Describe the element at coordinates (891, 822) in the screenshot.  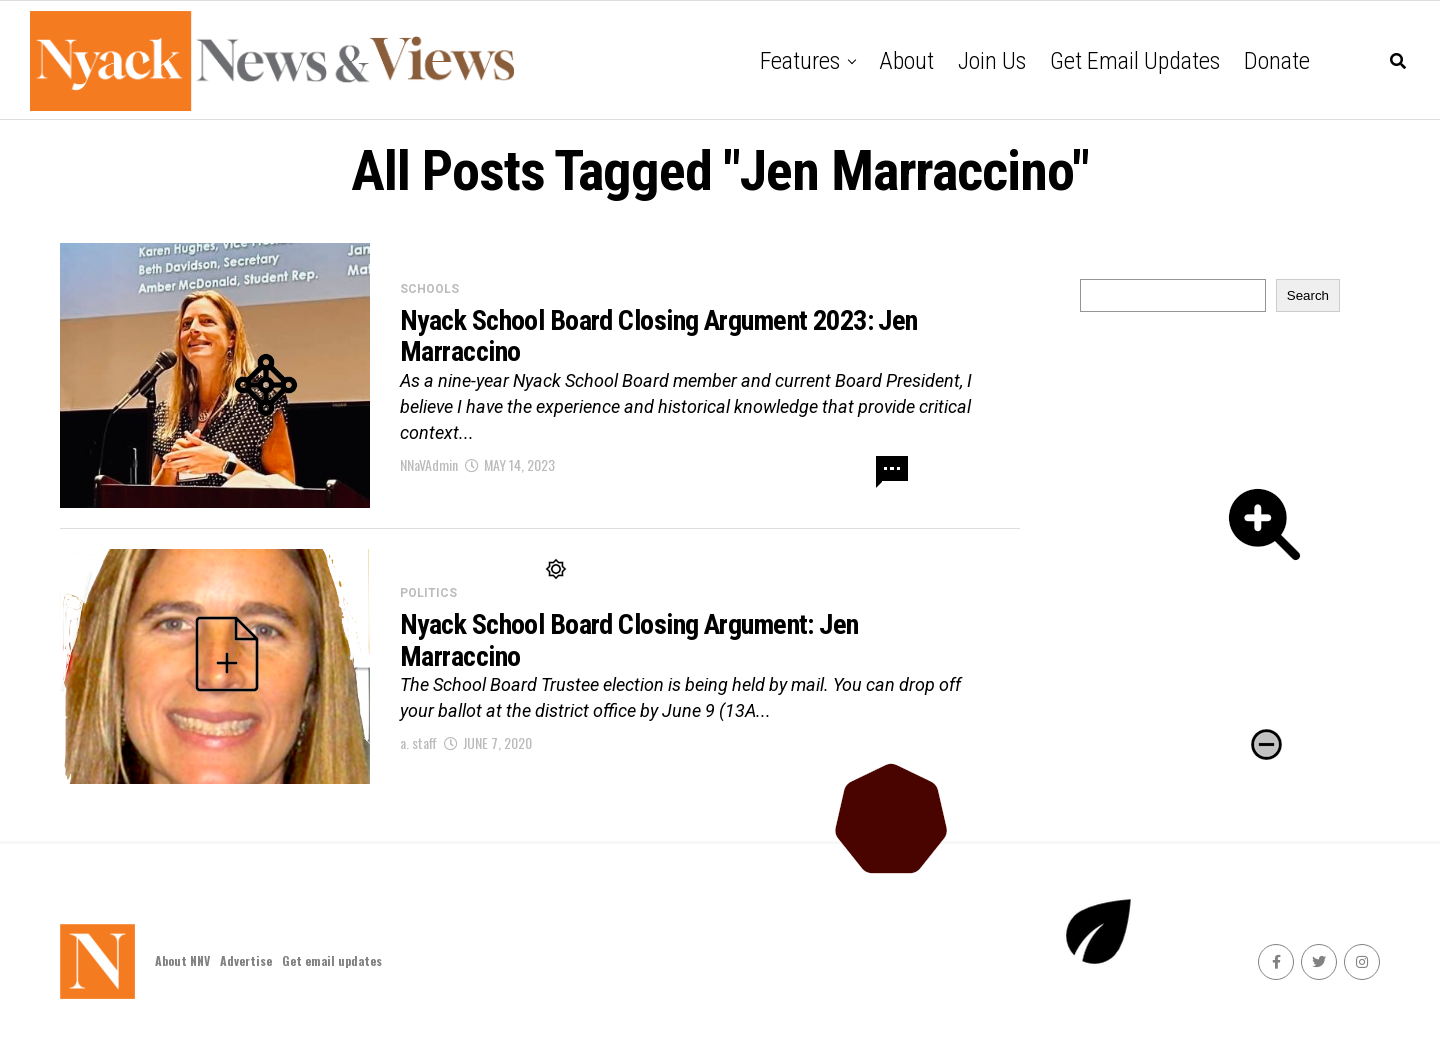
I see `a heptagon shape indicator` at that location.